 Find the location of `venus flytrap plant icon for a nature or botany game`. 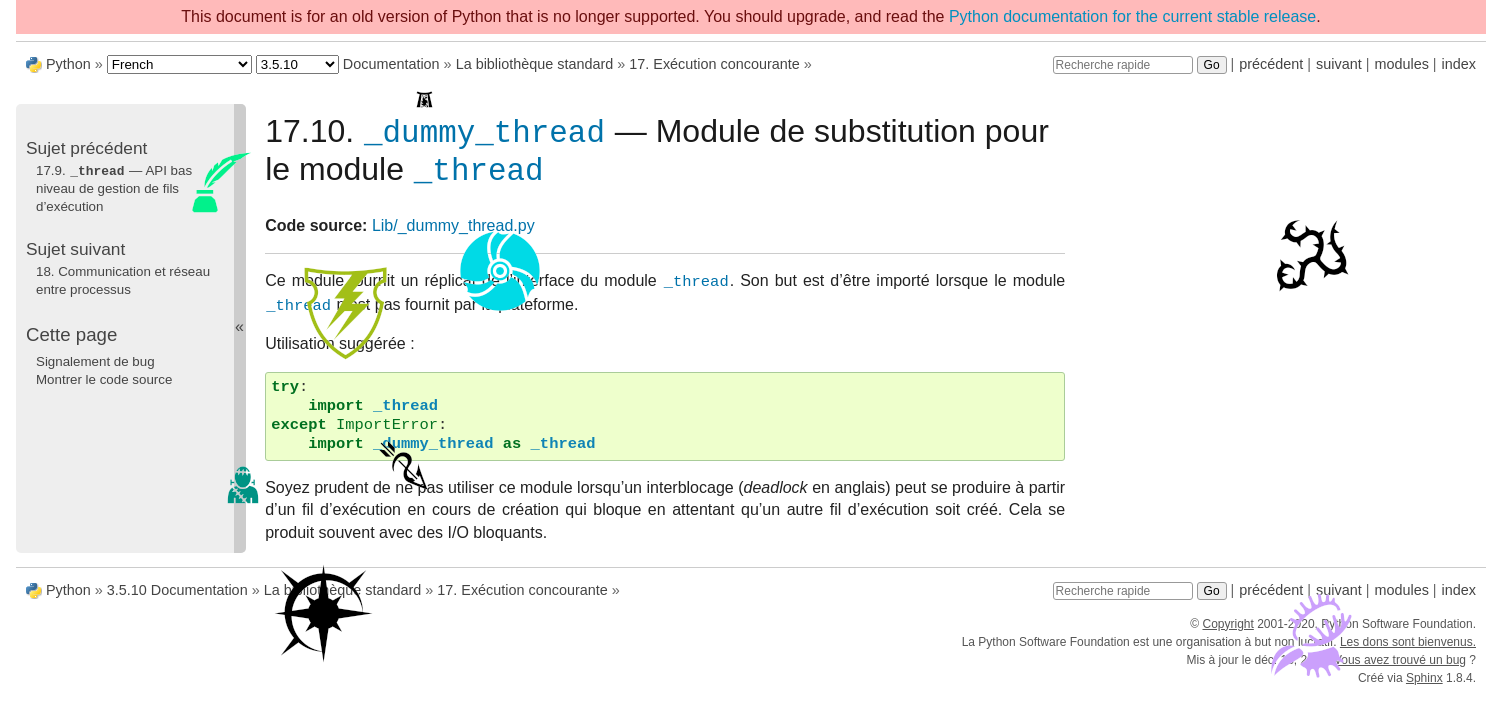

venus flytrap plant icon for a nature or botany game is located at coordinates (1312, 634).